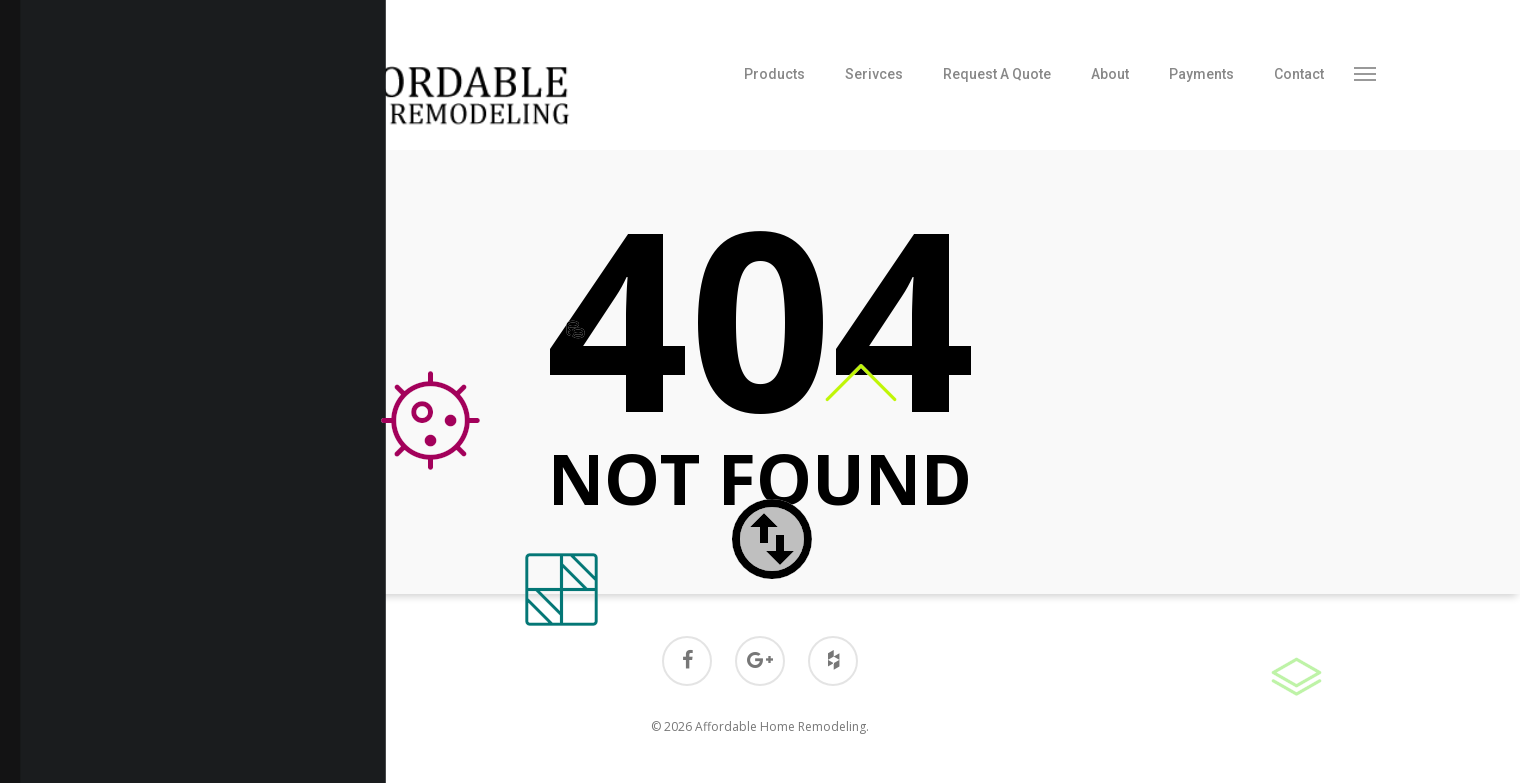 The height and width of the screenshot is (783, 1520). I want to click on view layers or stacked content, so click(1296, 677).